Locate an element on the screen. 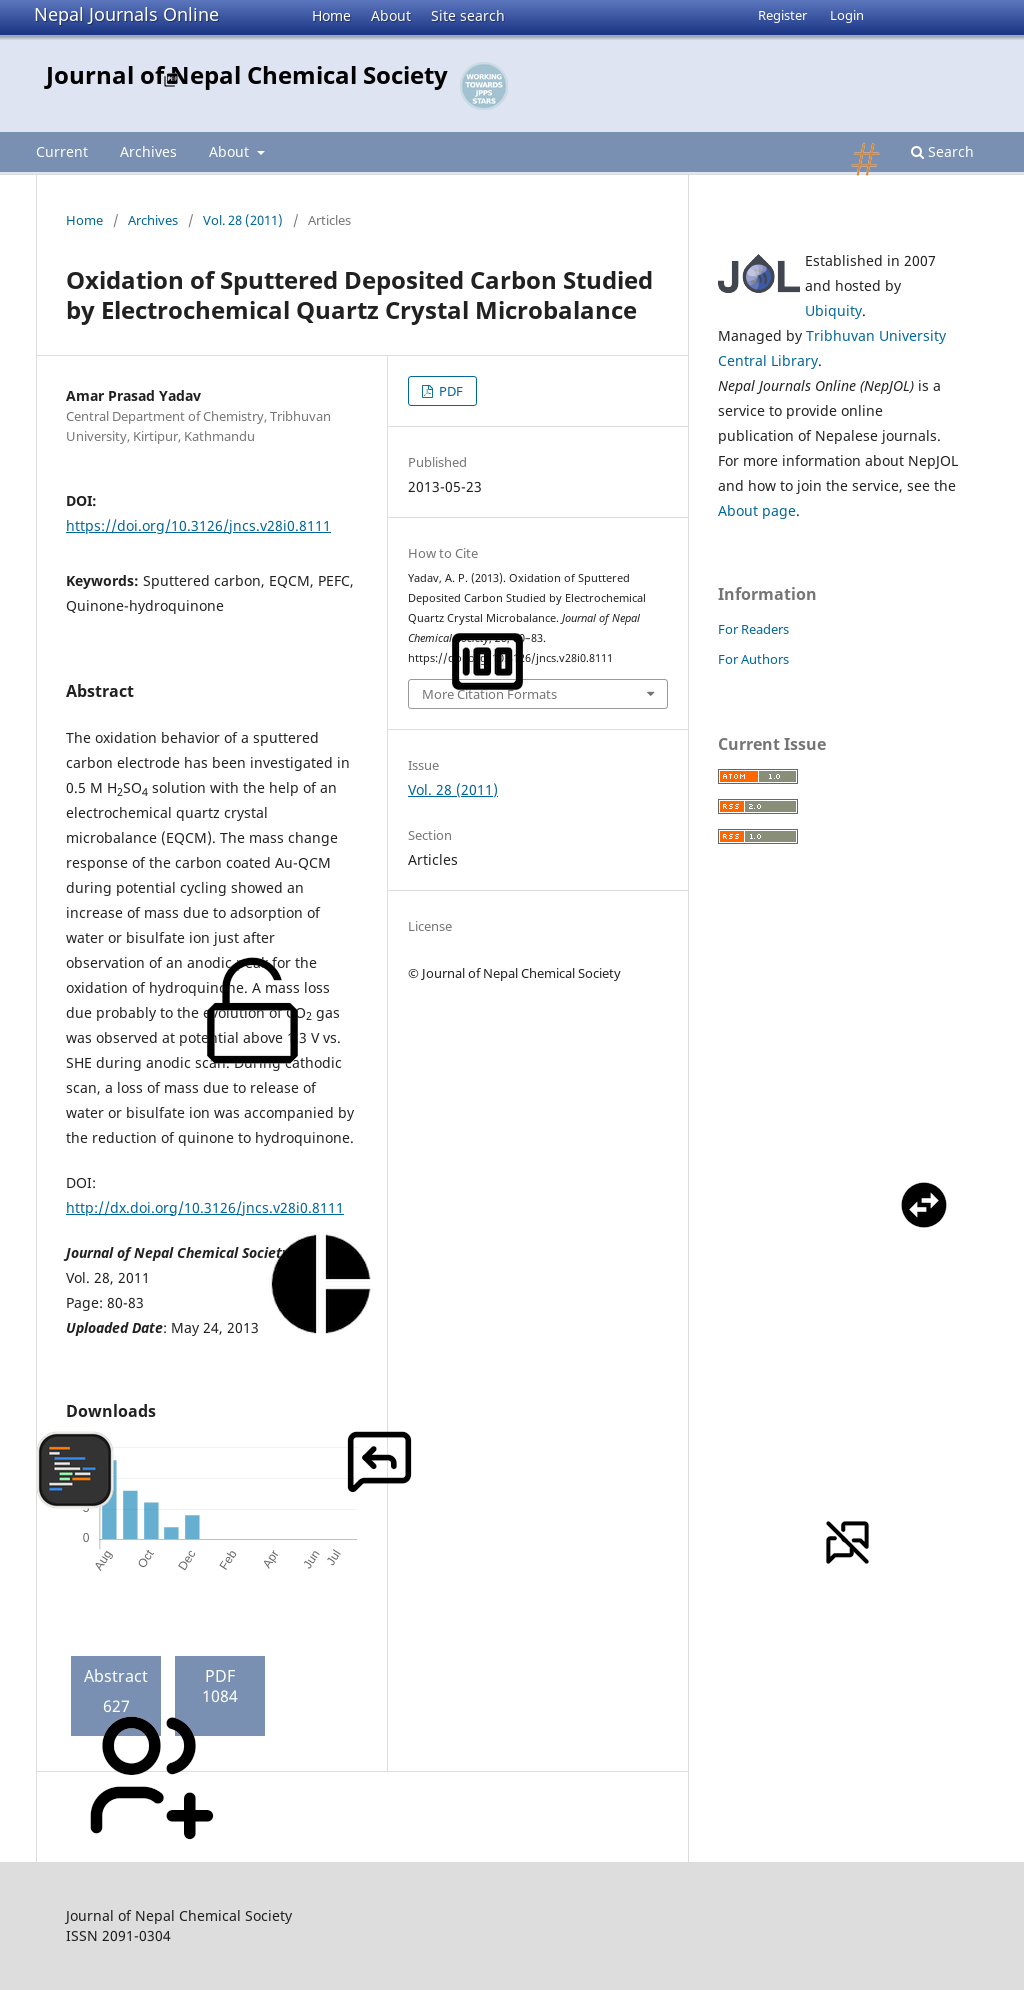 The width and height of the screenshot is (1024, 1990). swap or exchange items is located at coordinates (924, 1205).